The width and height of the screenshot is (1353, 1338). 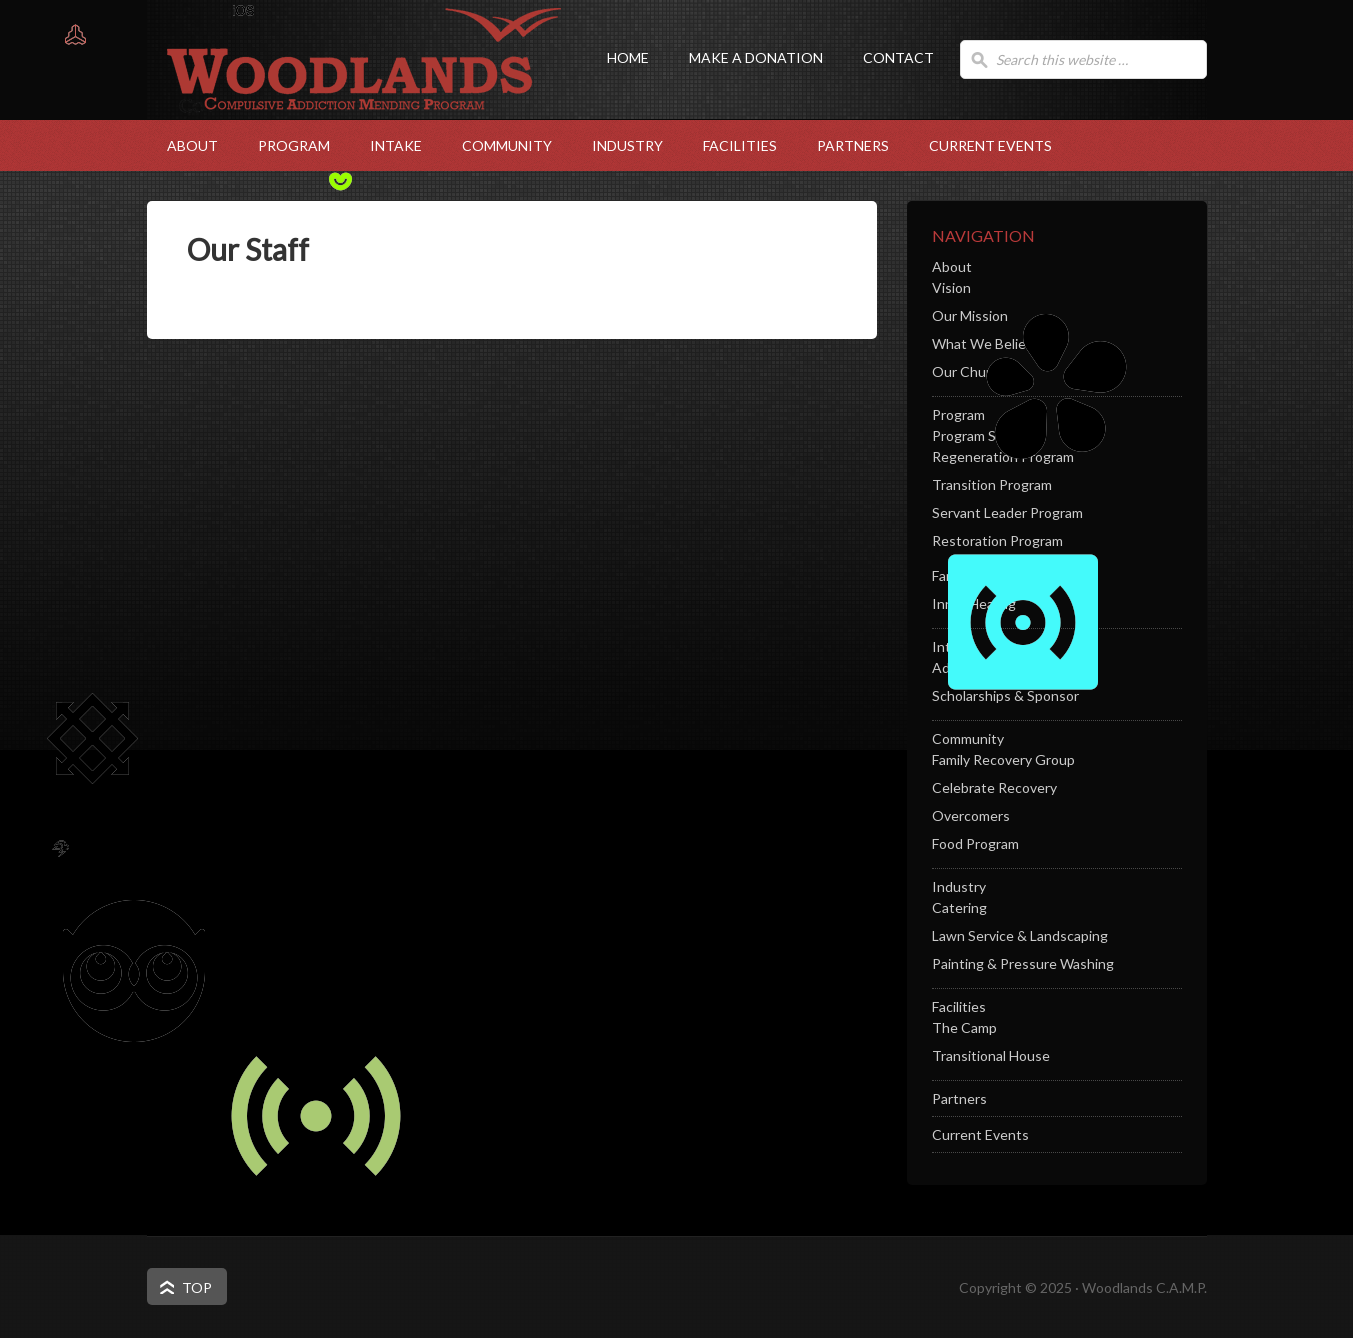 What do you see at coordinates (1023, 622) in the screenshot?
I see `enable surround sound audio` at bounding box center [1023, 622].